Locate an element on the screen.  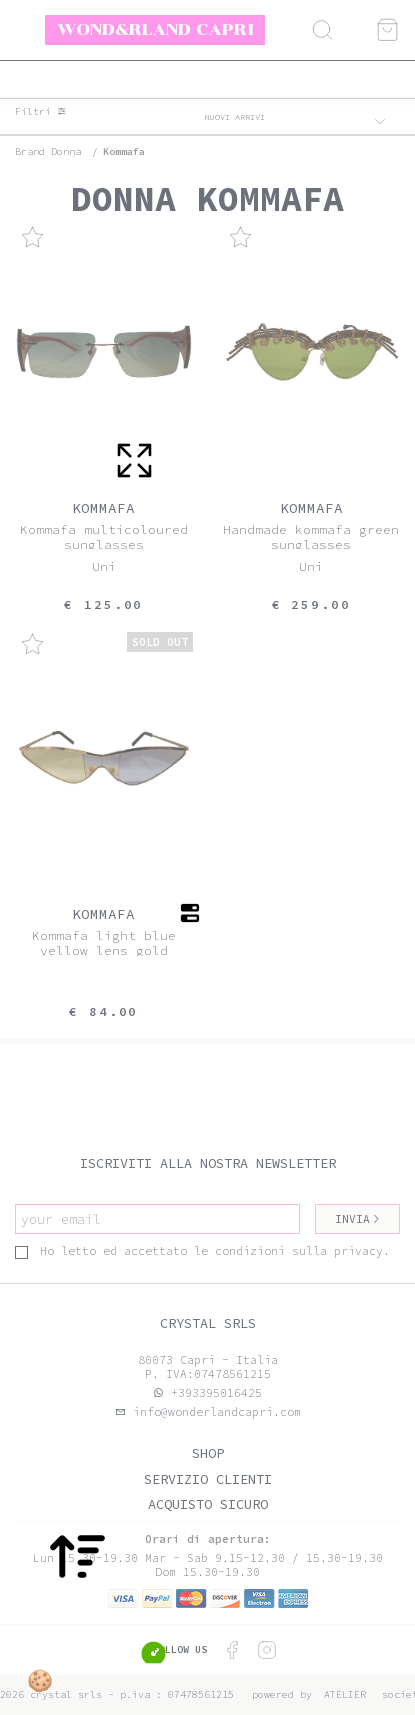
sort list in ascending order is located at coordinates (77, 1556).